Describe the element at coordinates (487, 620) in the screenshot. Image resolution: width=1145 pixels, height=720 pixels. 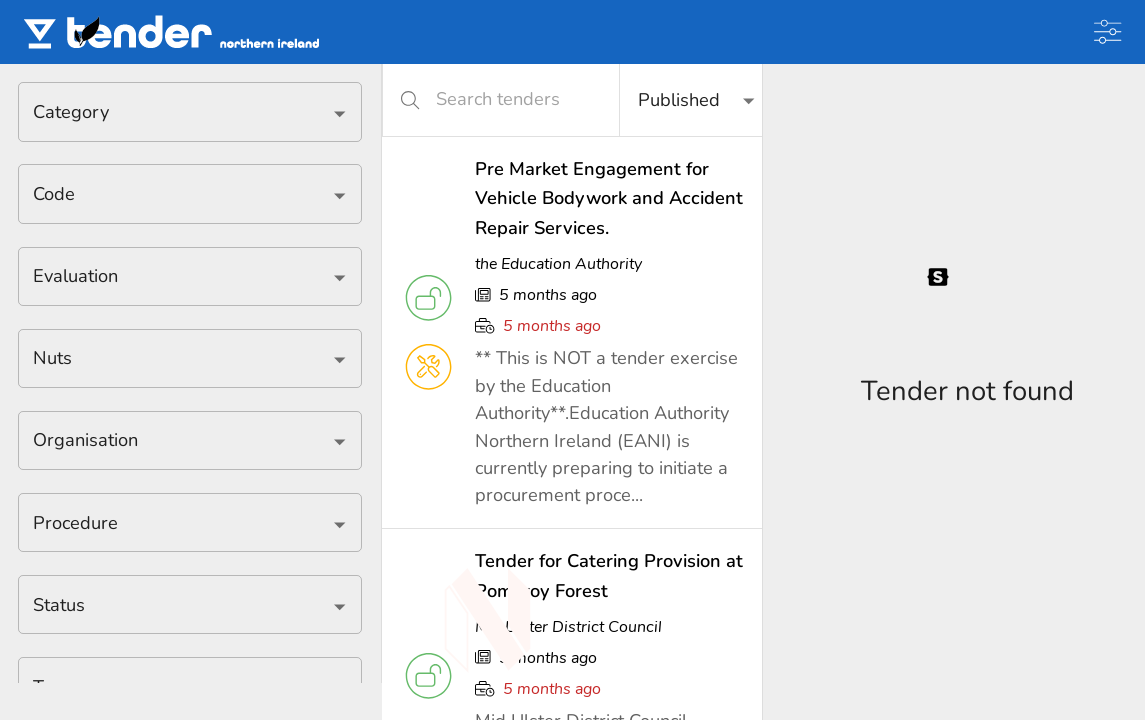
I see `open neovim text editor` at that location.